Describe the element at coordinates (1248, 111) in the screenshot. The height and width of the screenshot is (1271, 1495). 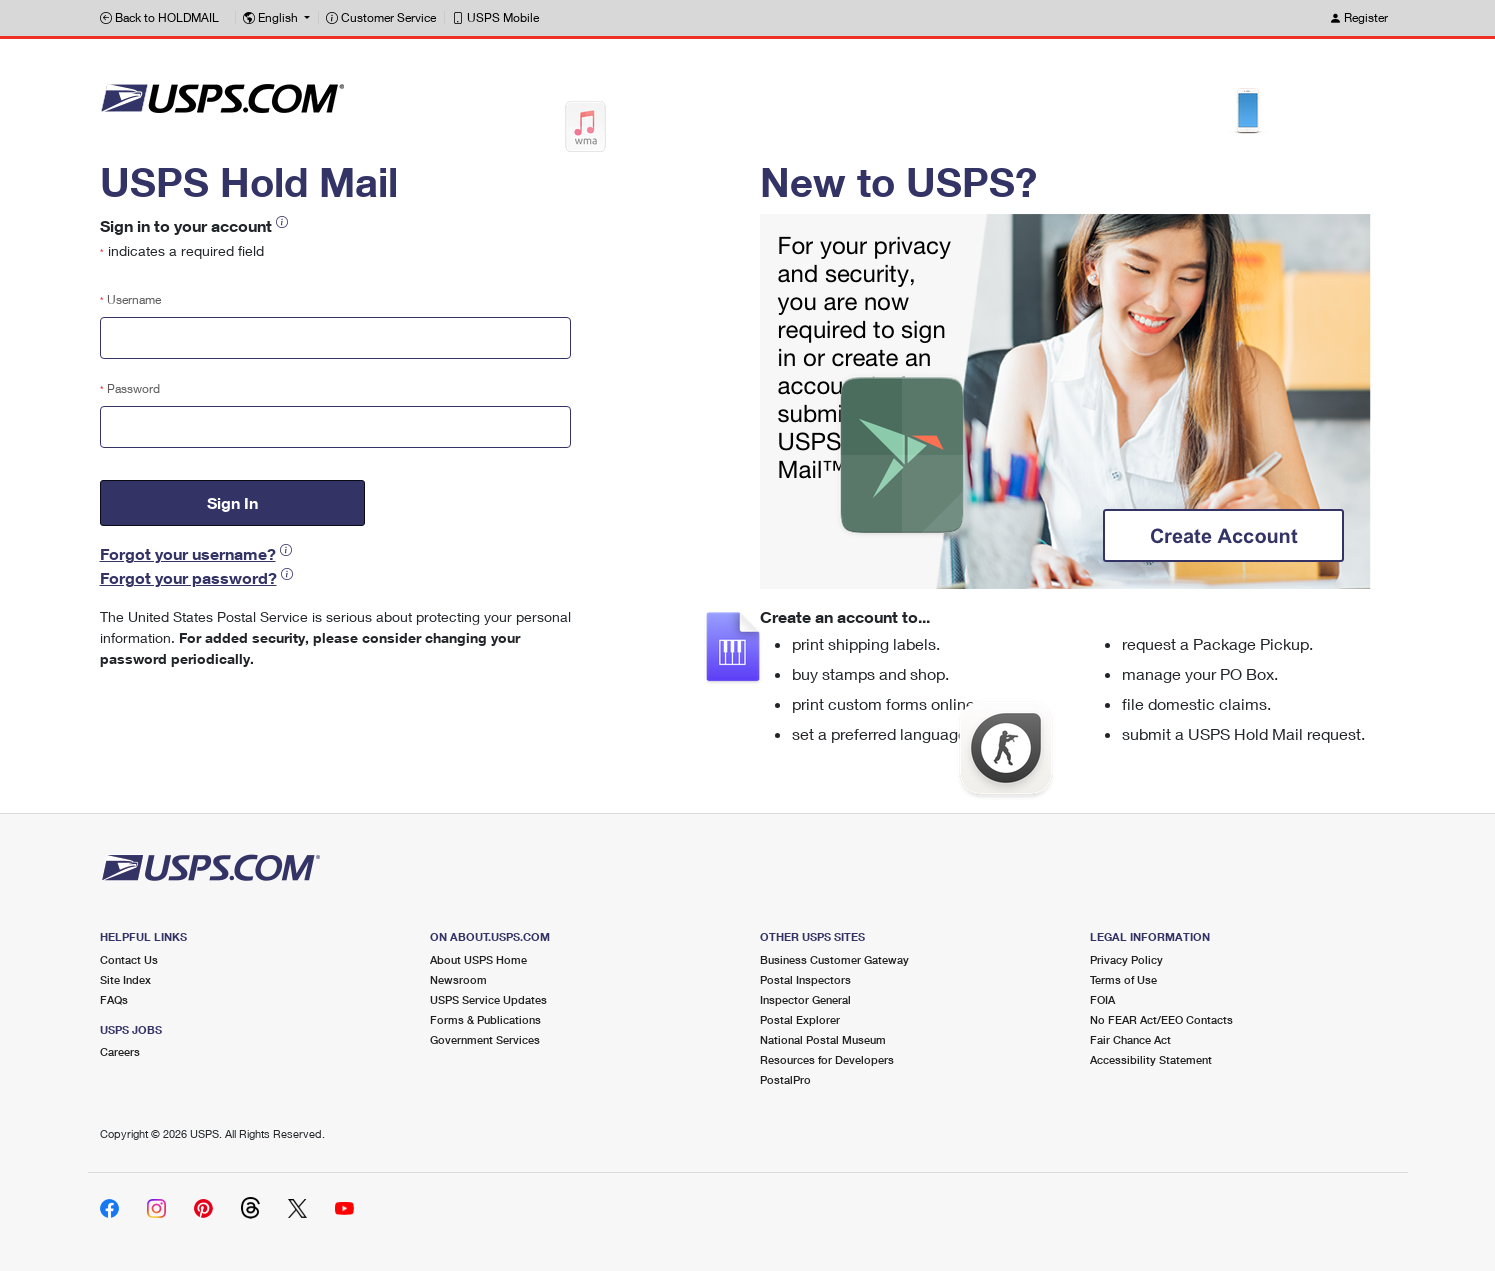
I see `connect or manage an iPhone device` at that location.